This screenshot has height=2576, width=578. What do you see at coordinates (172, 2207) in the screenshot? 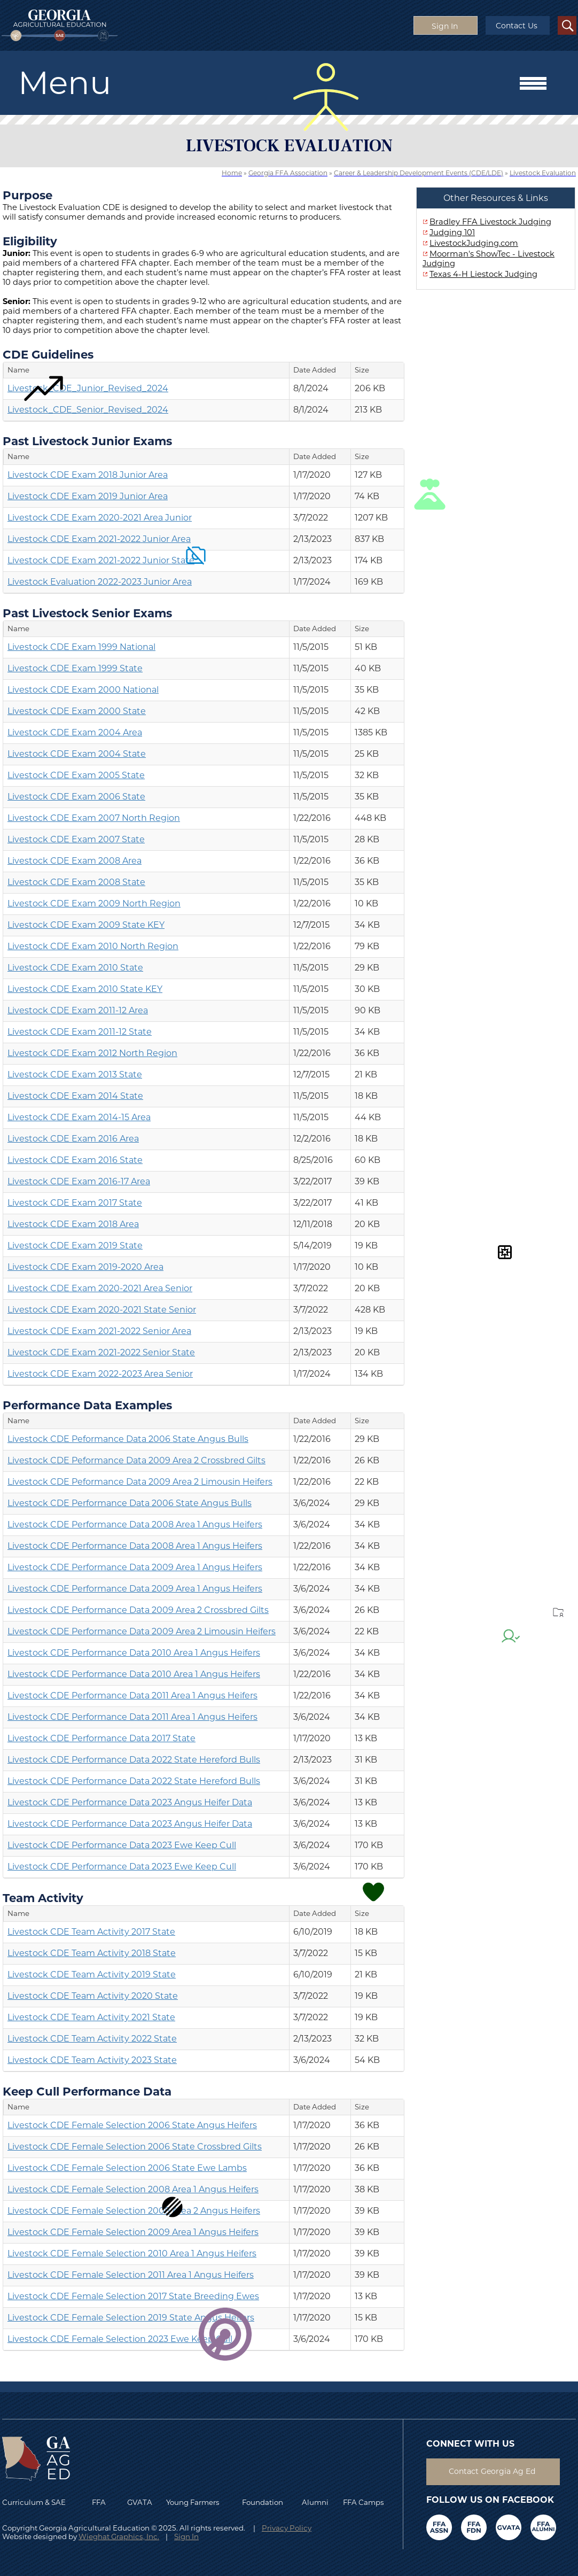
I see `access boules or pétanque game` at bounding box center [172, 2207].